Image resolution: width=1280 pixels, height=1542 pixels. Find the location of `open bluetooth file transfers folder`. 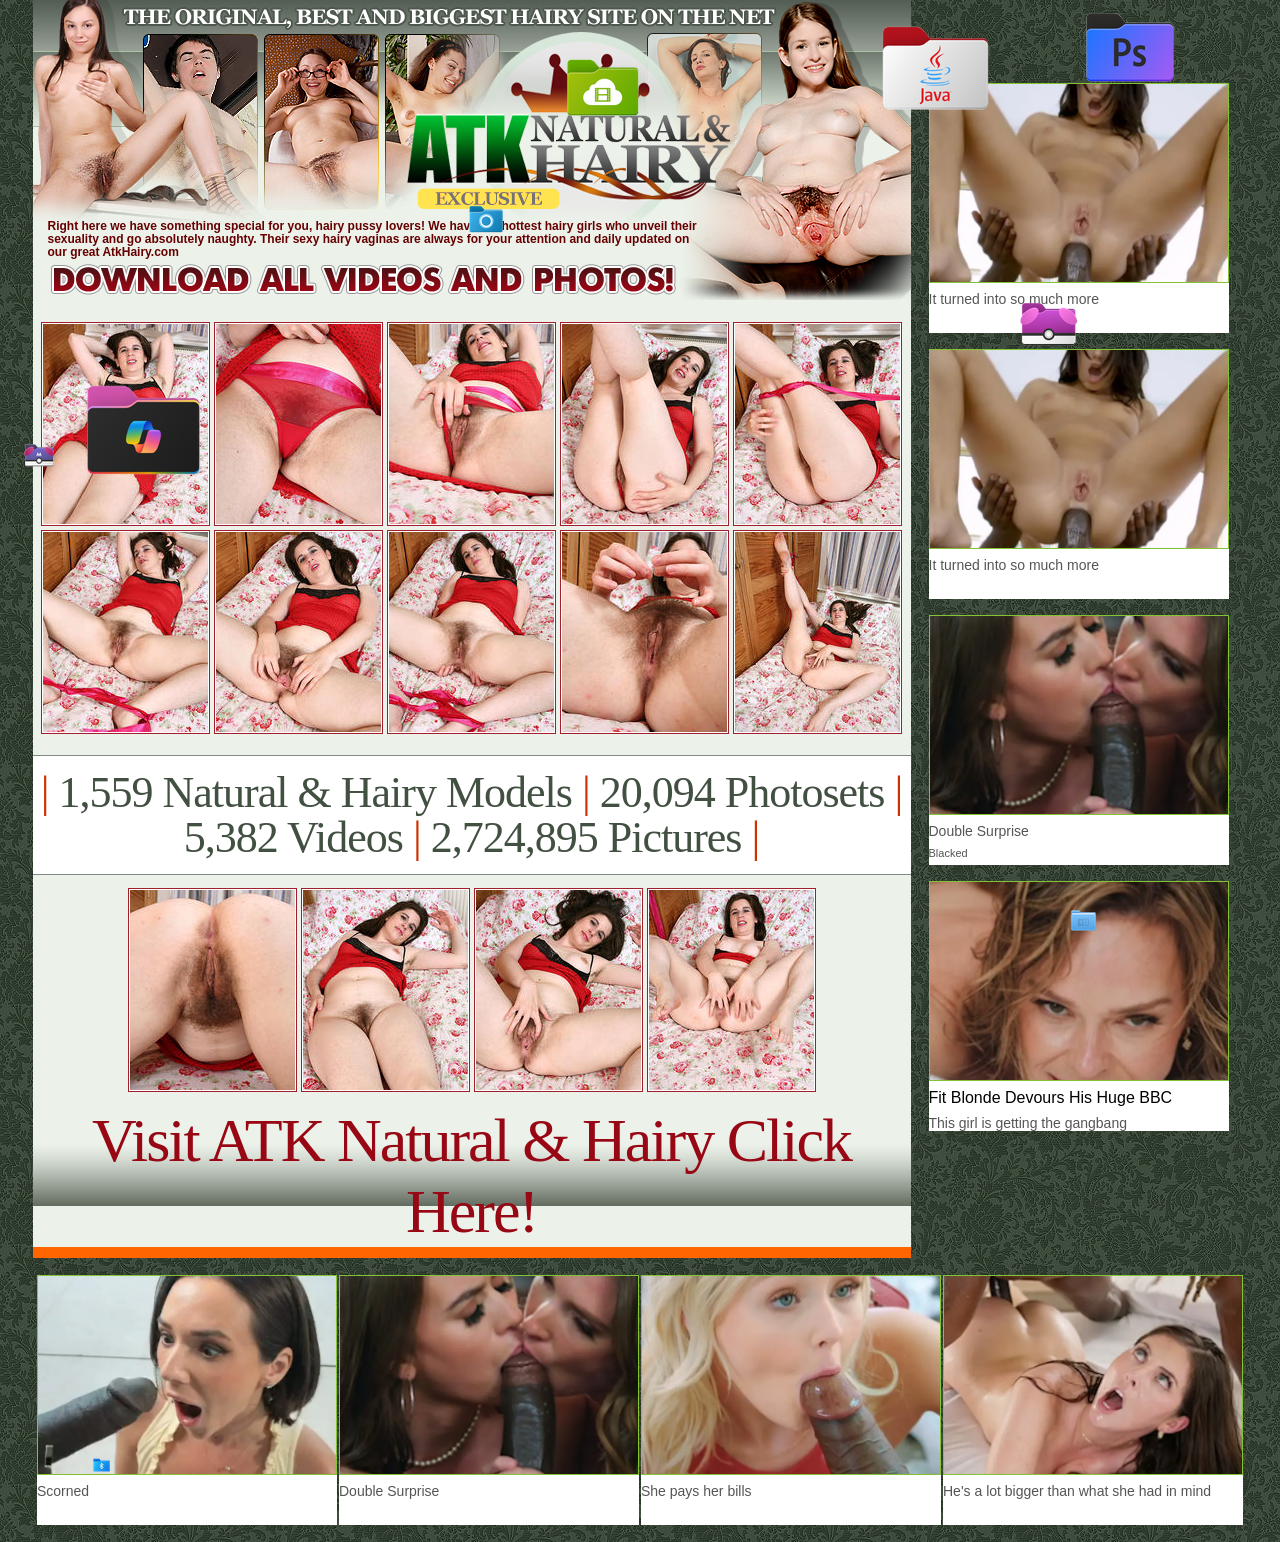

open bluetooth file transfers folder is located at coordinates (101, 1465).